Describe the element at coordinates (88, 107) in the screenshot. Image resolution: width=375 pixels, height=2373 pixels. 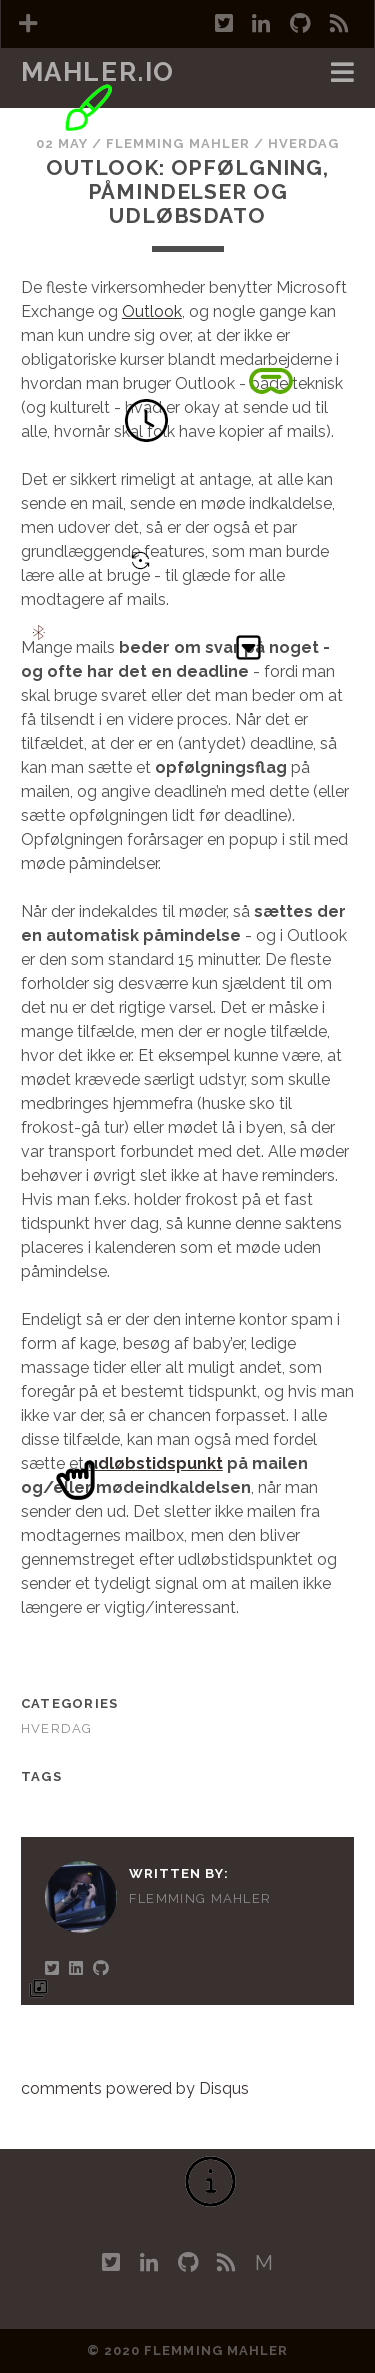
I see `customize appearance or theme settings` at that location.